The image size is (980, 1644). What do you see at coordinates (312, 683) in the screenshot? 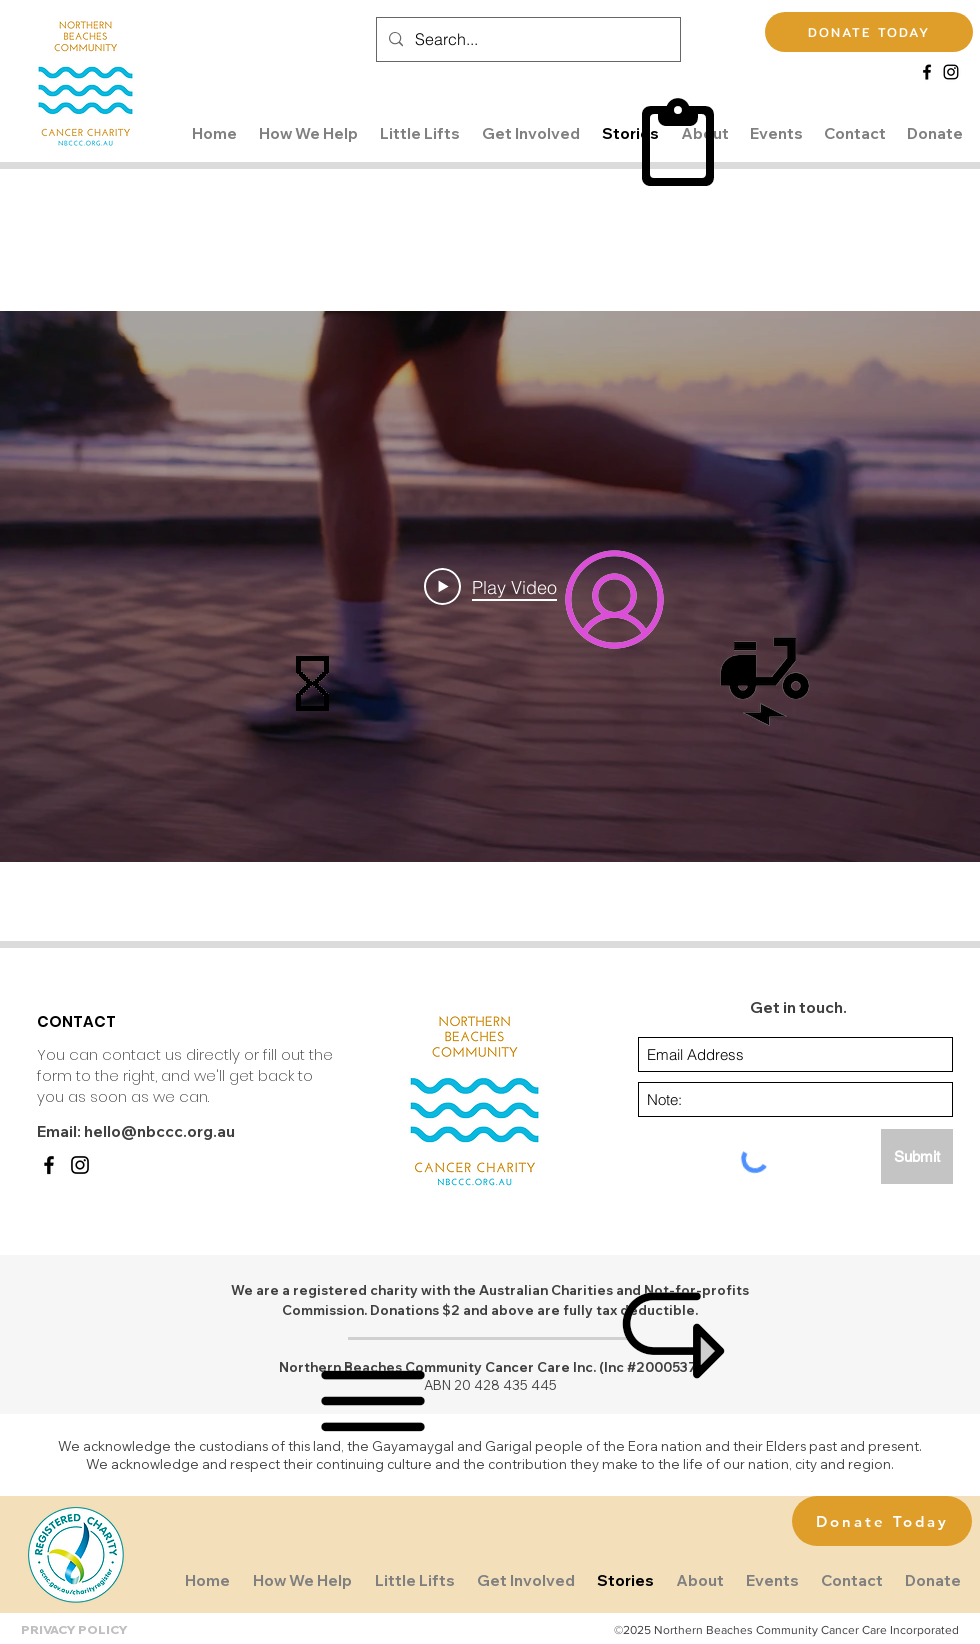
I see `indicates a process is loading or in progress` at bounding box center [312, 683].